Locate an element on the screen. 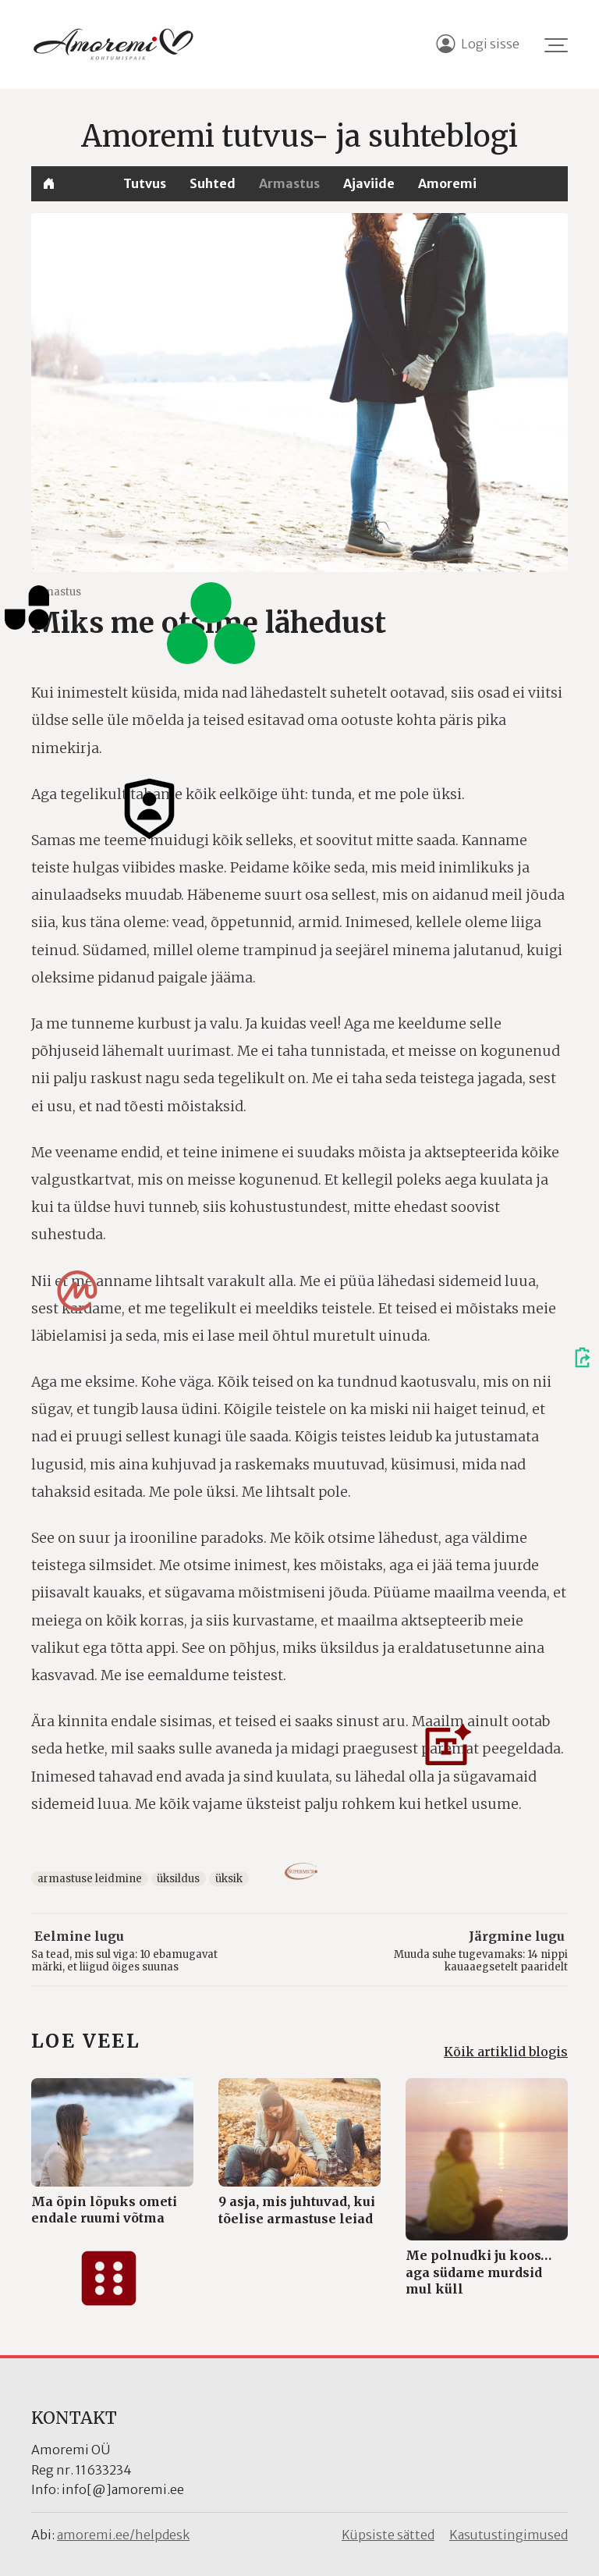 This screenshot has height=2576, width=599. open CoinMarketCap app is located at coordinates (77, 1291).